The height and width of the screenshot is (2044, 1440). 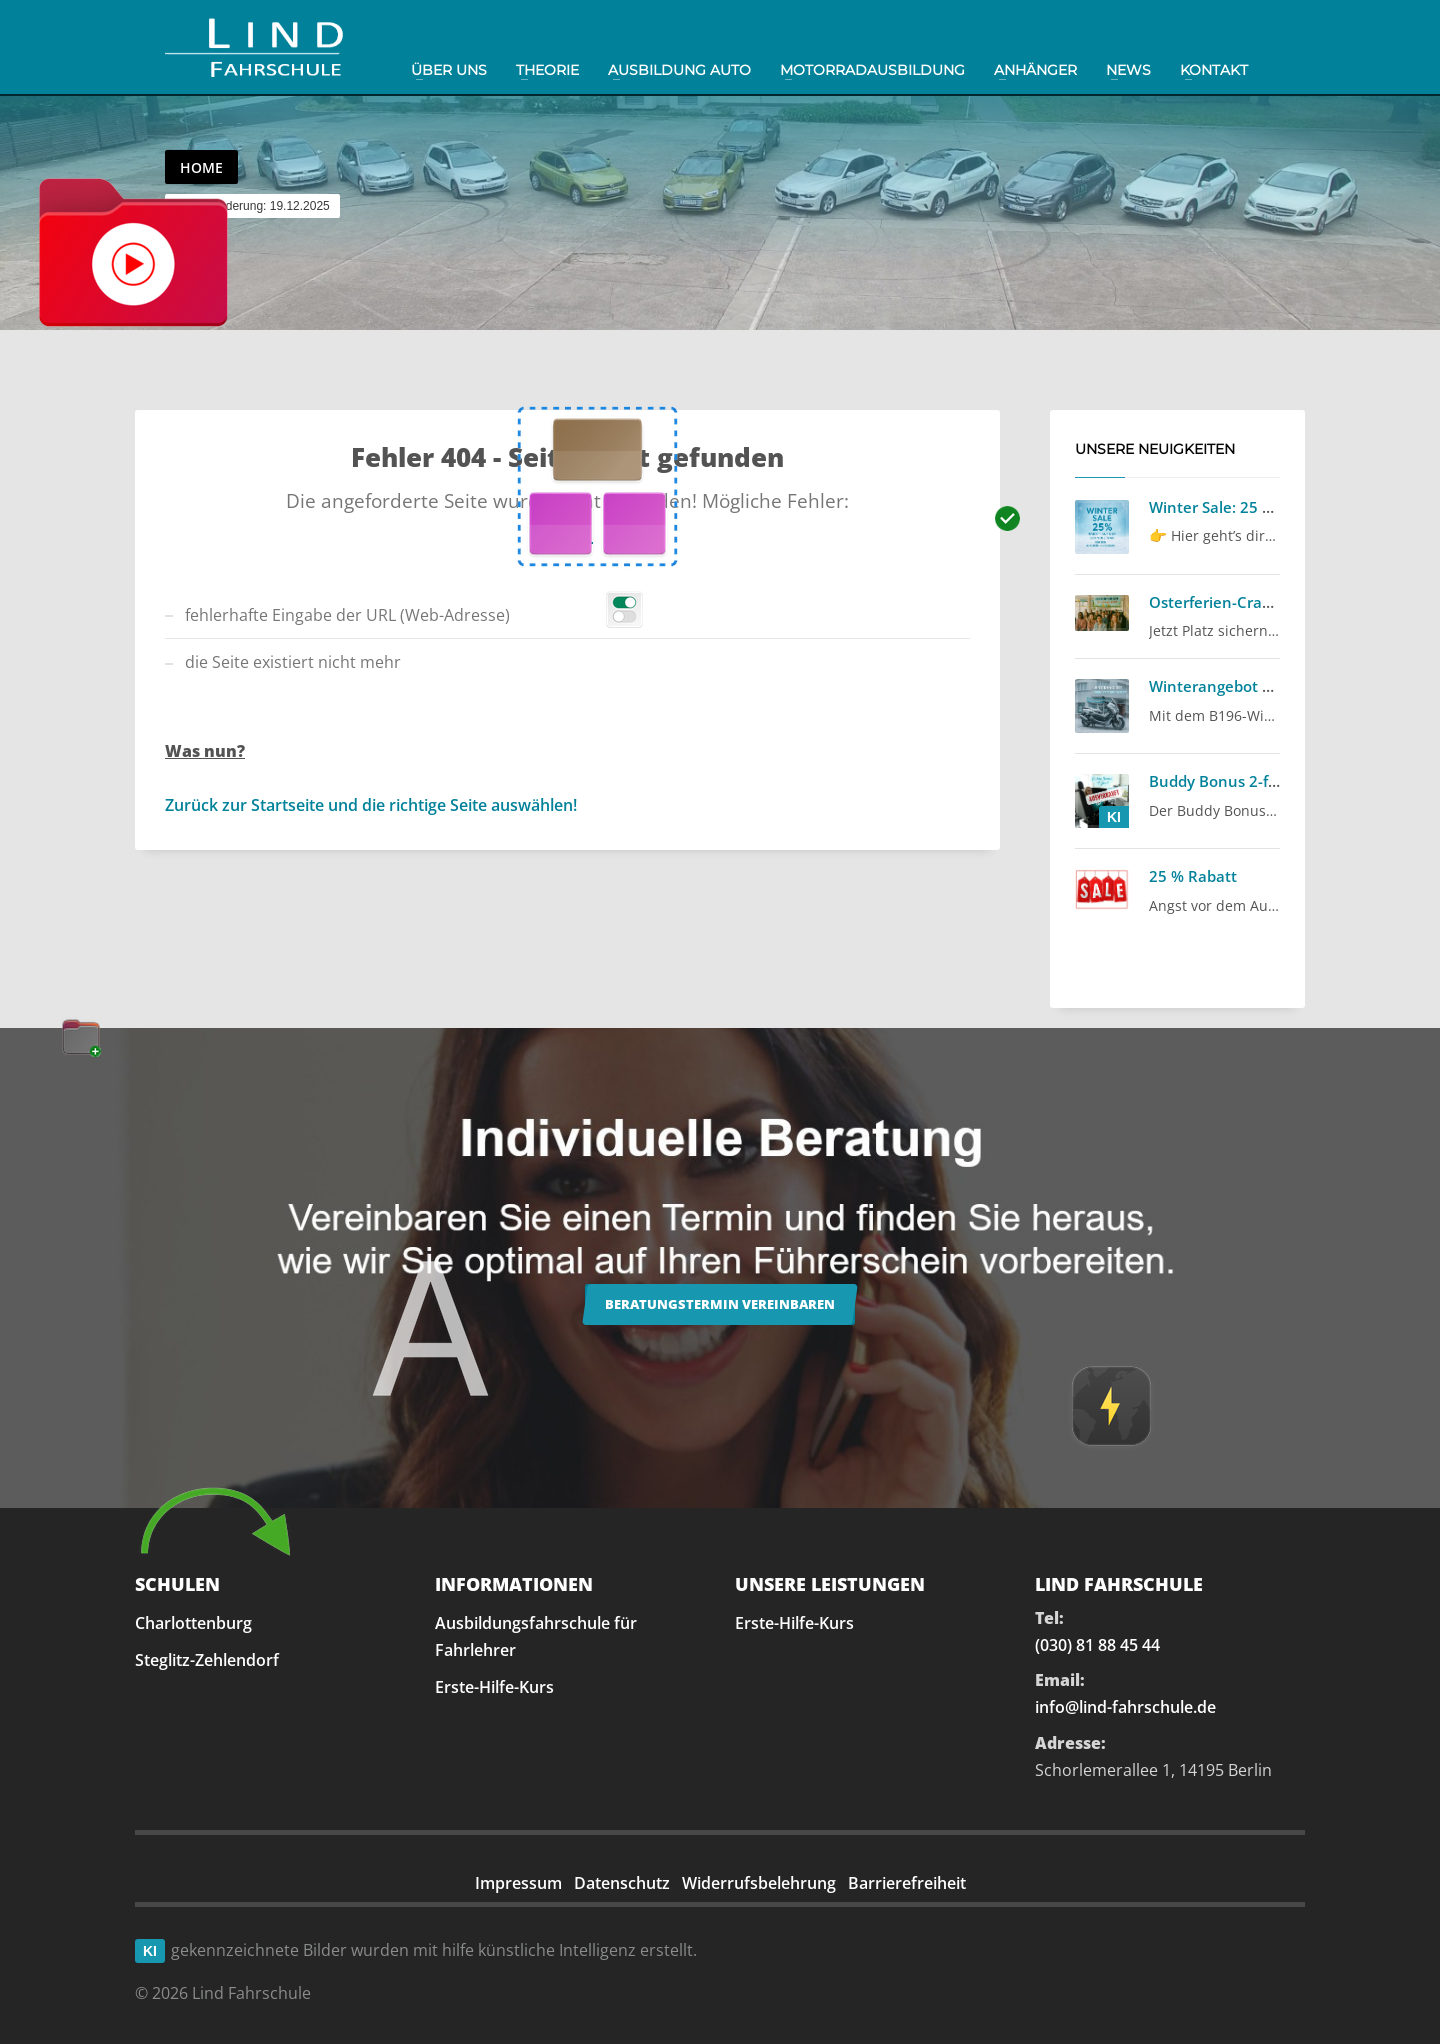 What do you see at coordinates (1007, 518) in the screenshot?
I see `mark item as complete` at bounding box center [1007, 518].